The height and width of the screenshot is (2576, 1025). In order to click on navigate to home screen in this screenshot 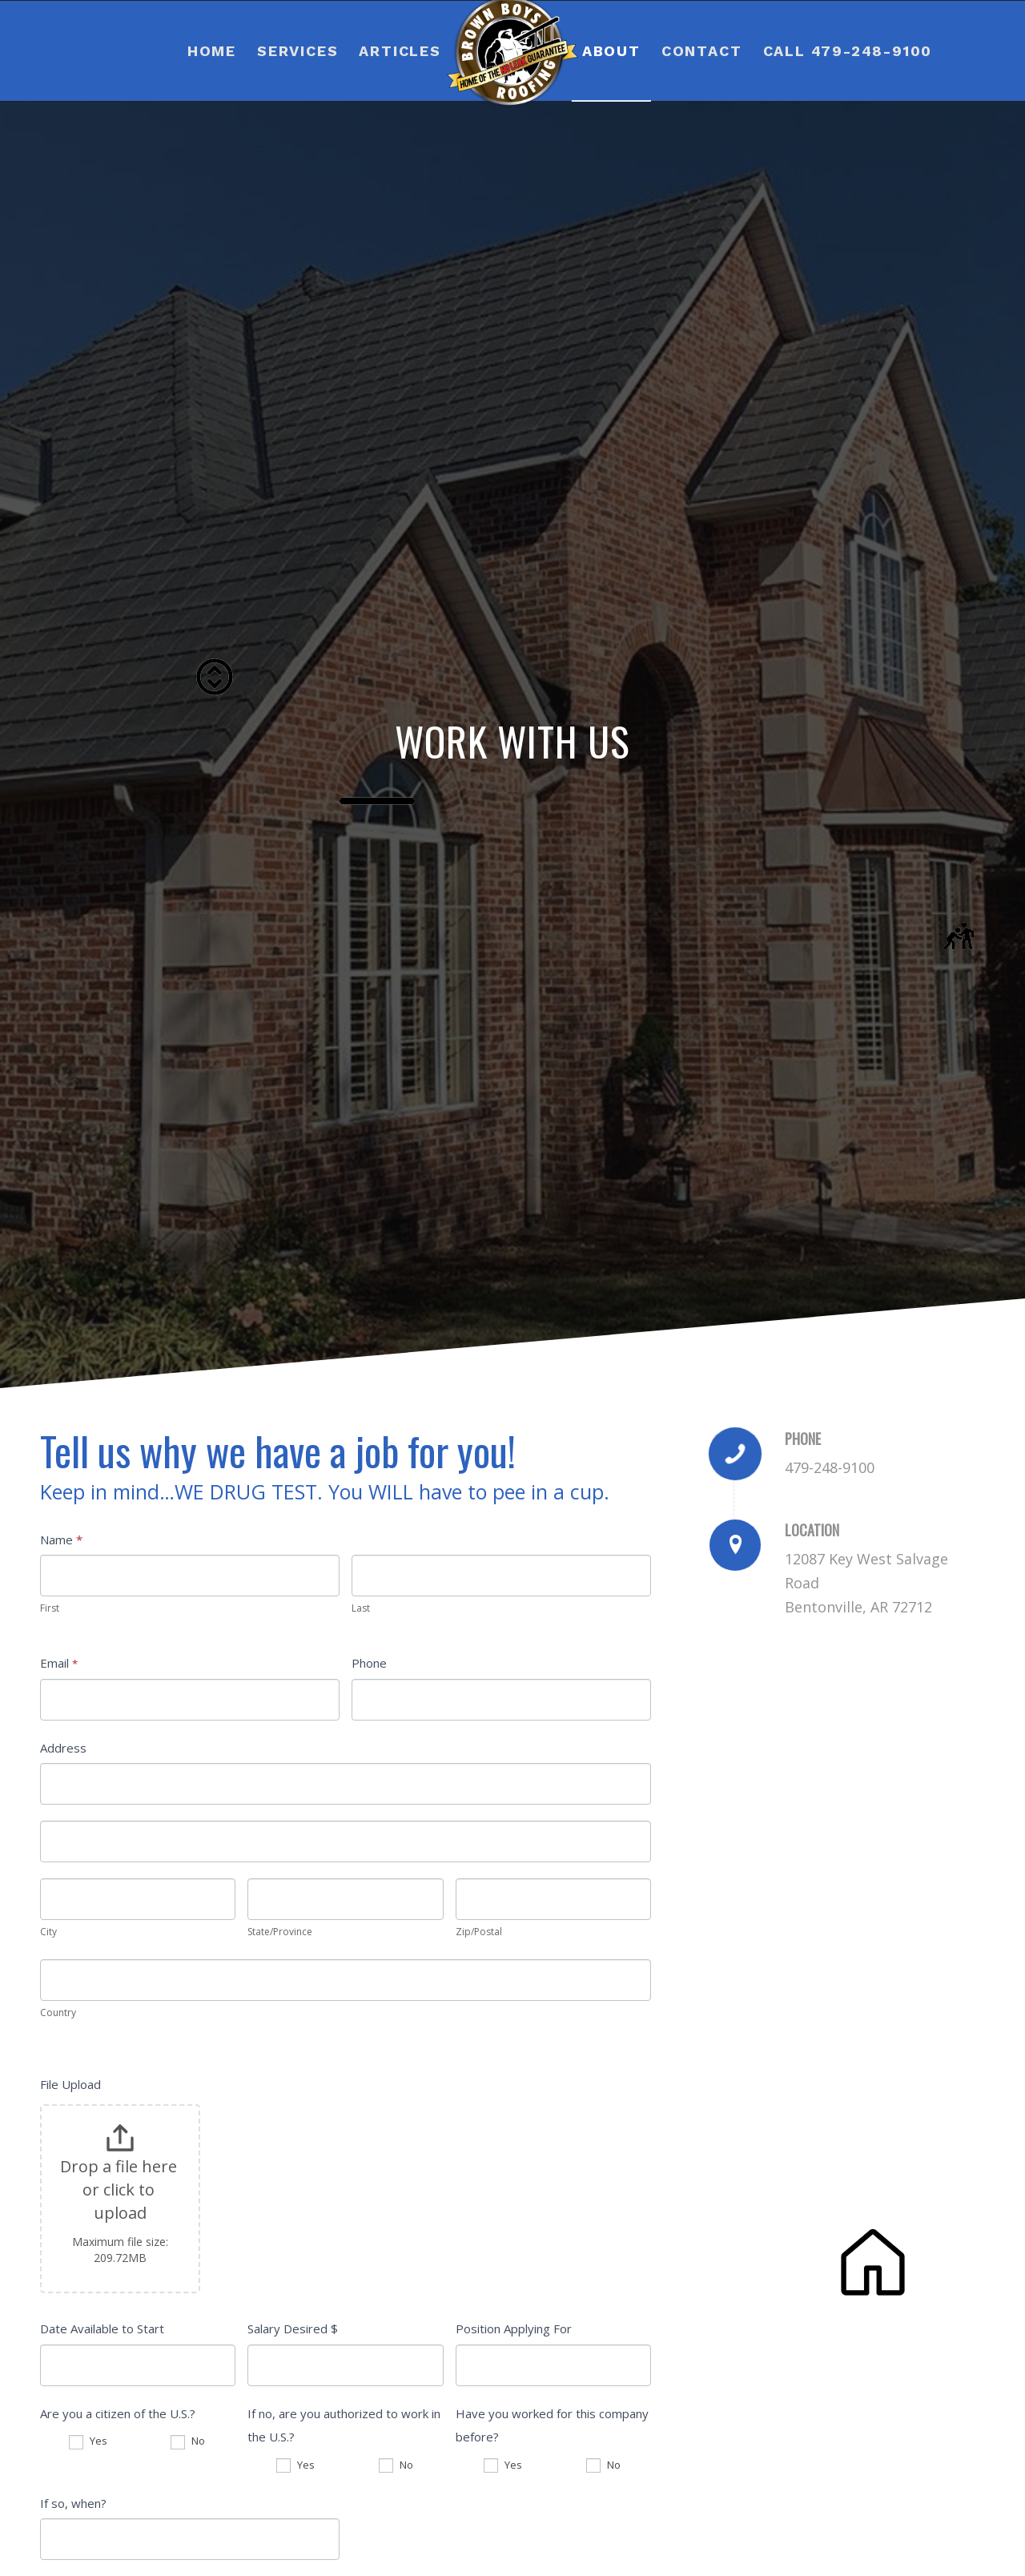, I will do `click(873, 2264)`.